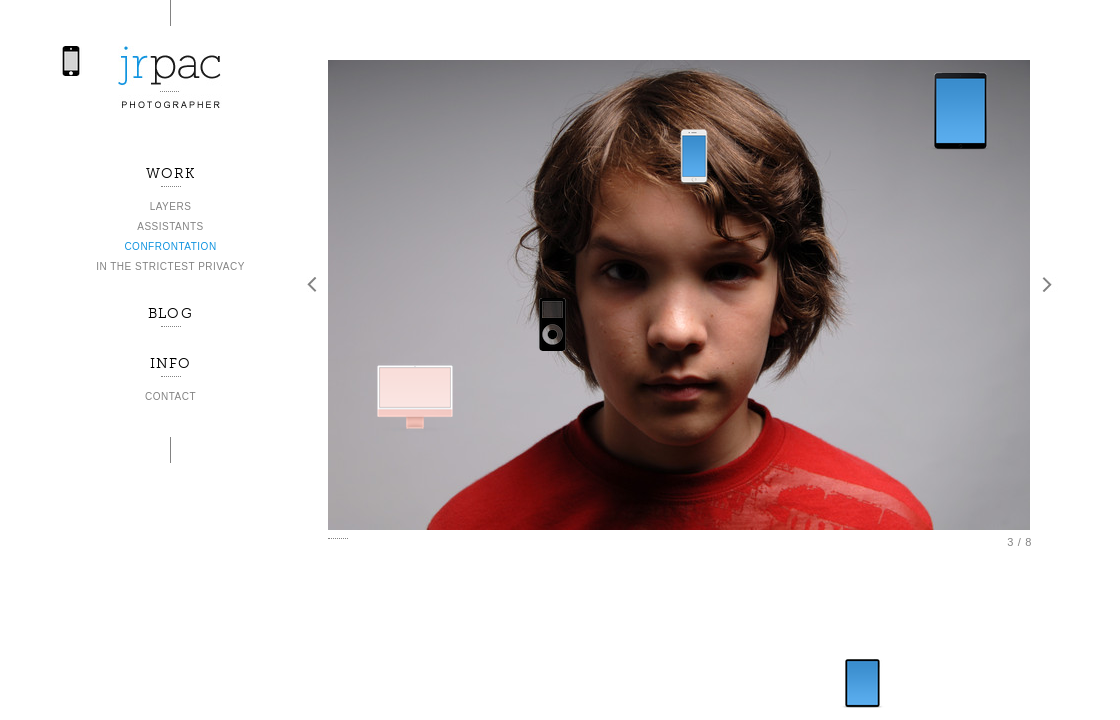 This screenshot has height=720, width=1120. What do you see at coordinates (694, 157) in the screenshot?
I see `represents a connected iPhone device` at bounding box center [694, 157].